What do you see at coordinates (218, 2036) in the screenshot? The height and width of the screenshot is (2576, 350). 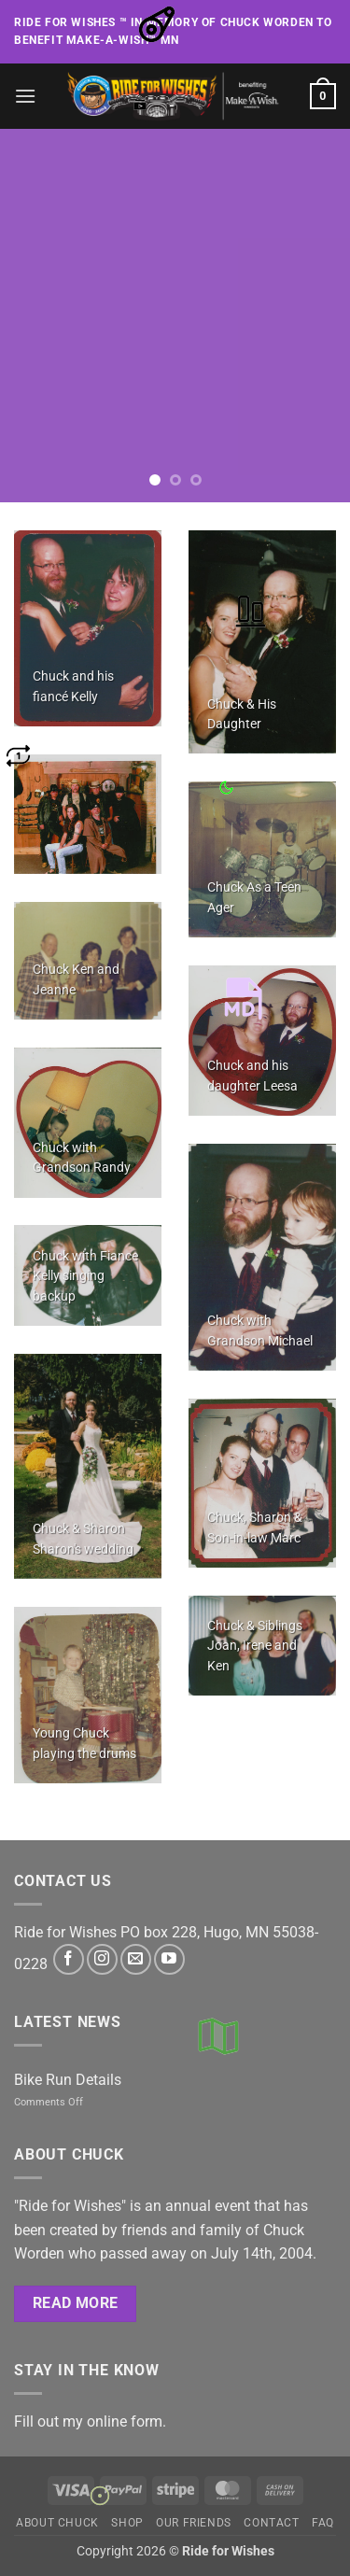 I see `view map` at bounding box center [218, 2036].